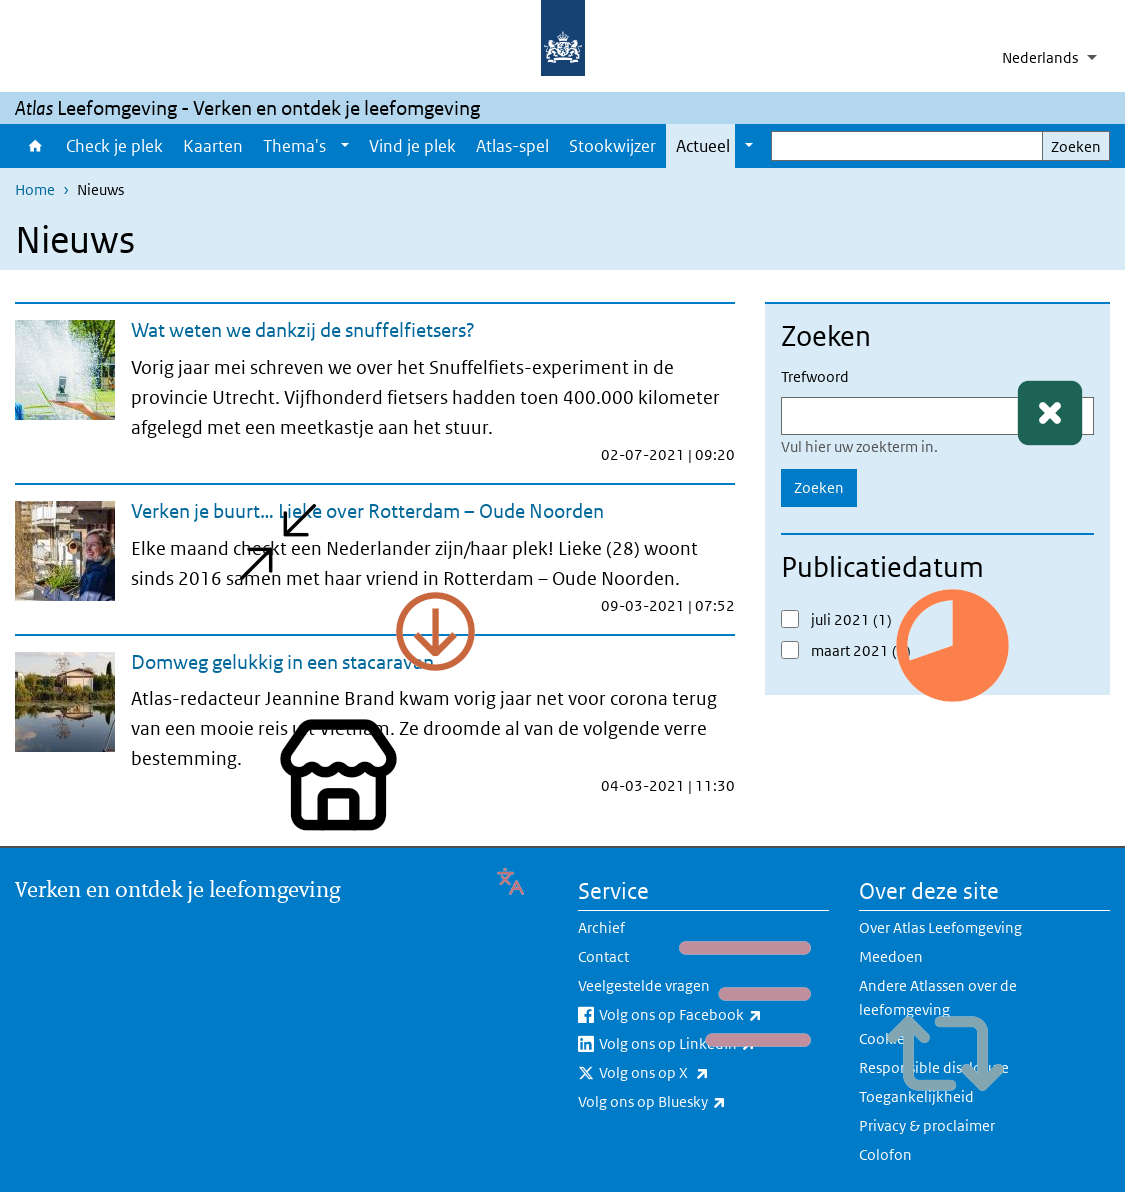 The width and height of the screenshot is (1125, 1193). Describe the element at coordinates (1050, 413) in the screenshot. I see `close or dismiss a modal window` at that location.